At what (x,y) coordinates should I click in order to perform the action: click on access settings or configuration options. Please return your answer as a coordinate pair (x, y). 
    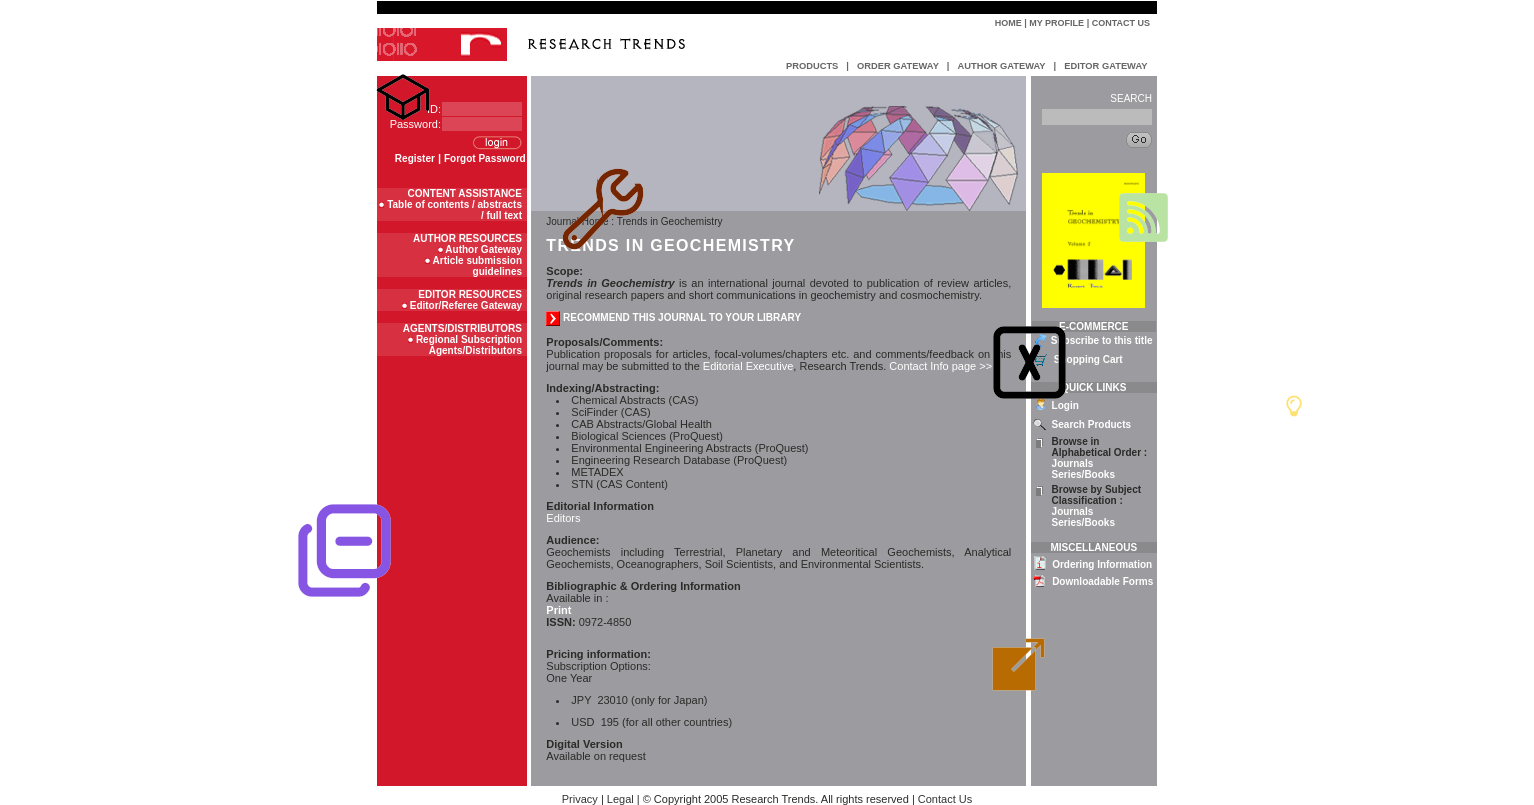
    Looking at the image, I should click on (603, 209).